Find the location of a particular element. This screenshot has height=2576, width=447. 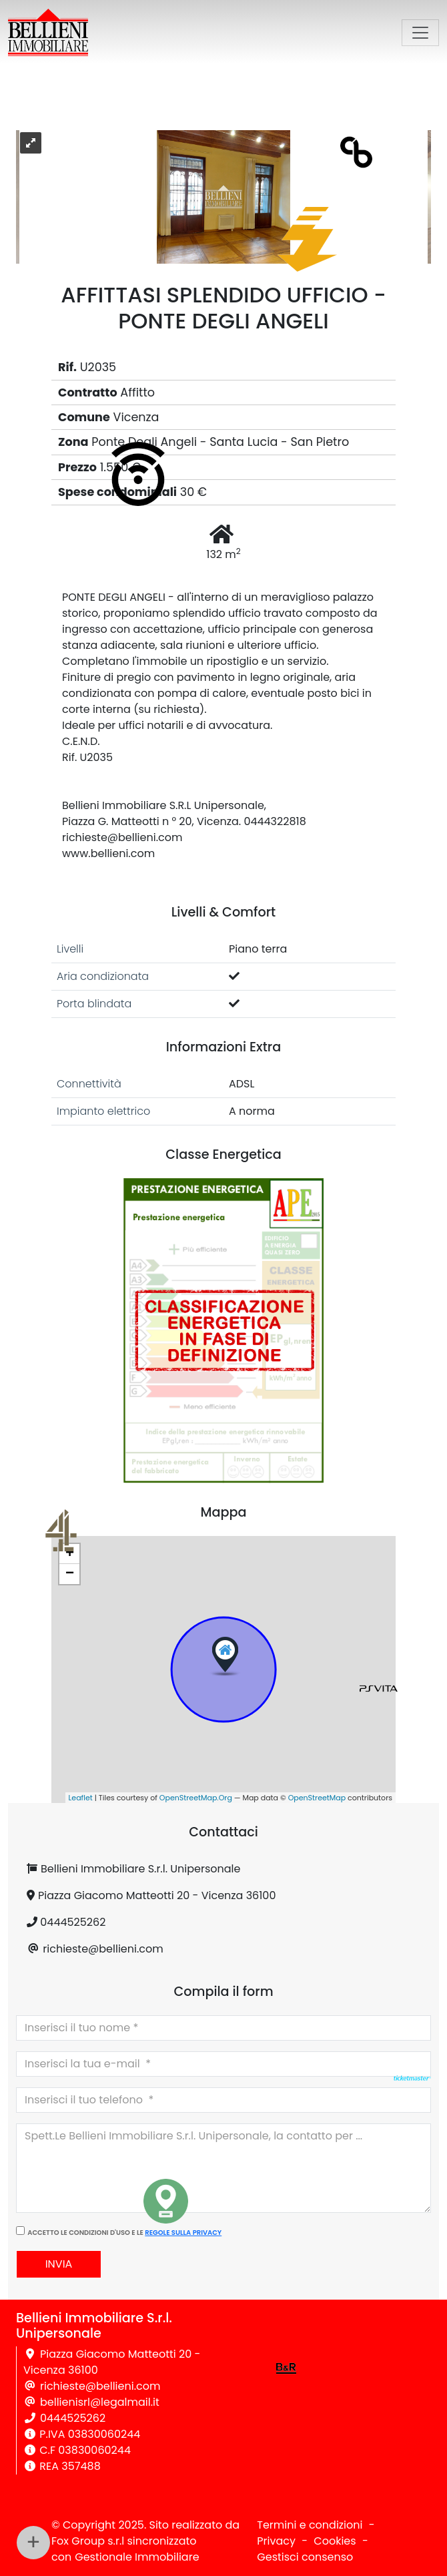

open the Ticketmaster app is located at coordinates (412, 2078).